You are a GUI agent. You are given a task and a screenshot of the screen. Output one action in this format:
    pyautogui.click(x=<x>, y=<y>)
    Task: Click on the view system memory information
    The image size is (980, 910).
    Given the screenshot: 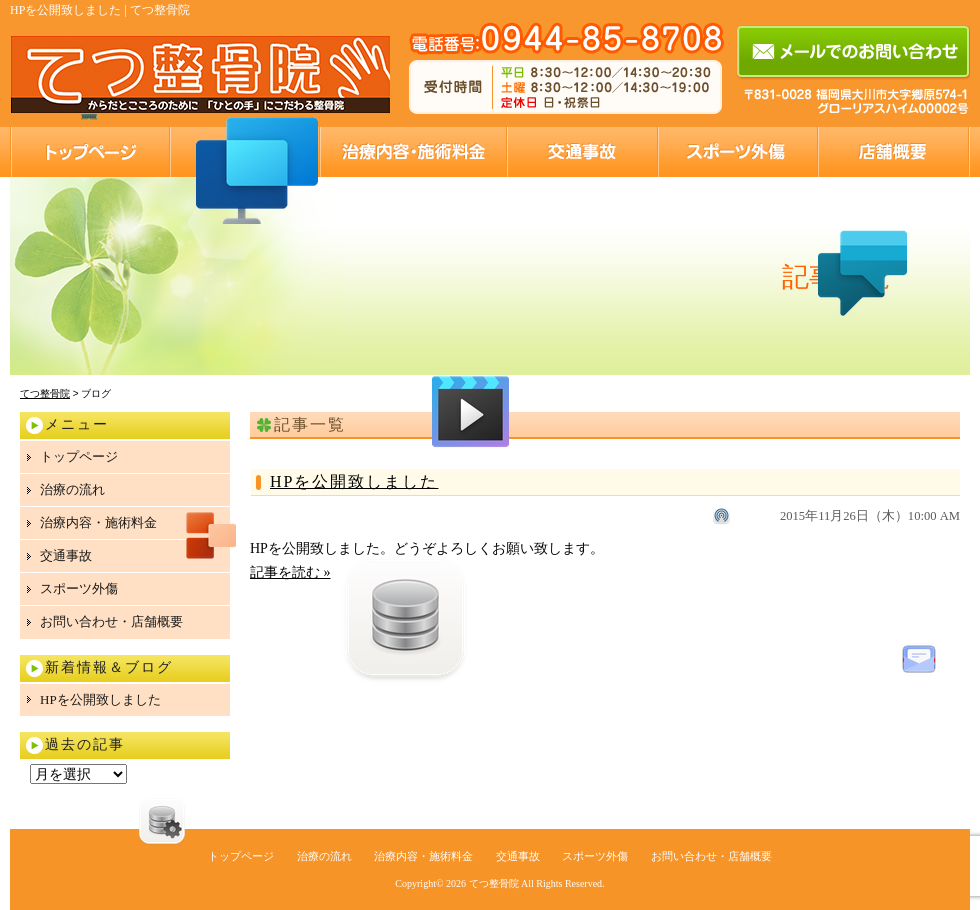 What is the action you would take?
    pyautogui.click(x=89, y=117)
    